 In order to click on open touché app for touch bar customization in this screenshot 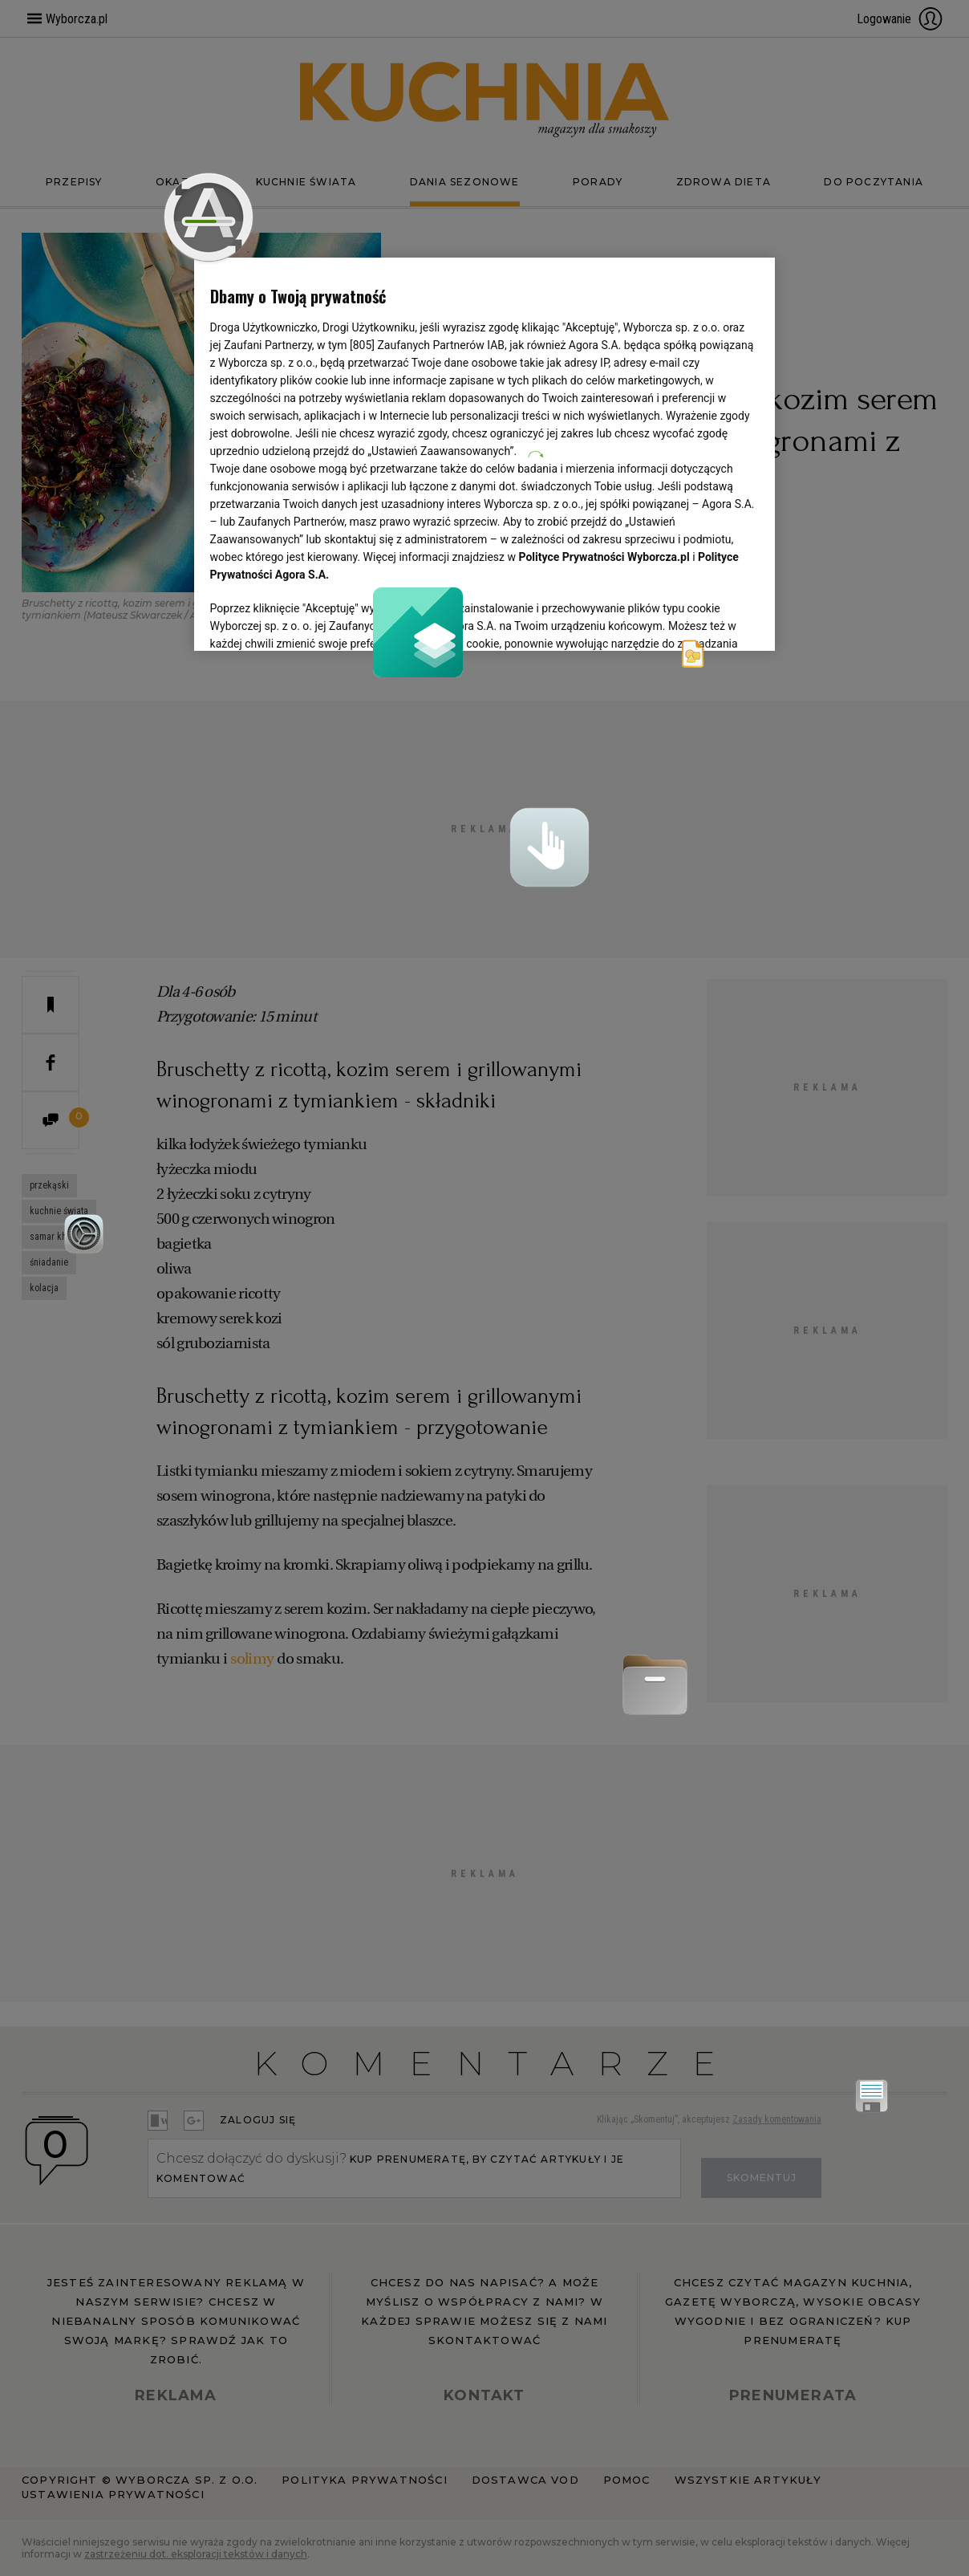, I will do `click(549, 847)`.